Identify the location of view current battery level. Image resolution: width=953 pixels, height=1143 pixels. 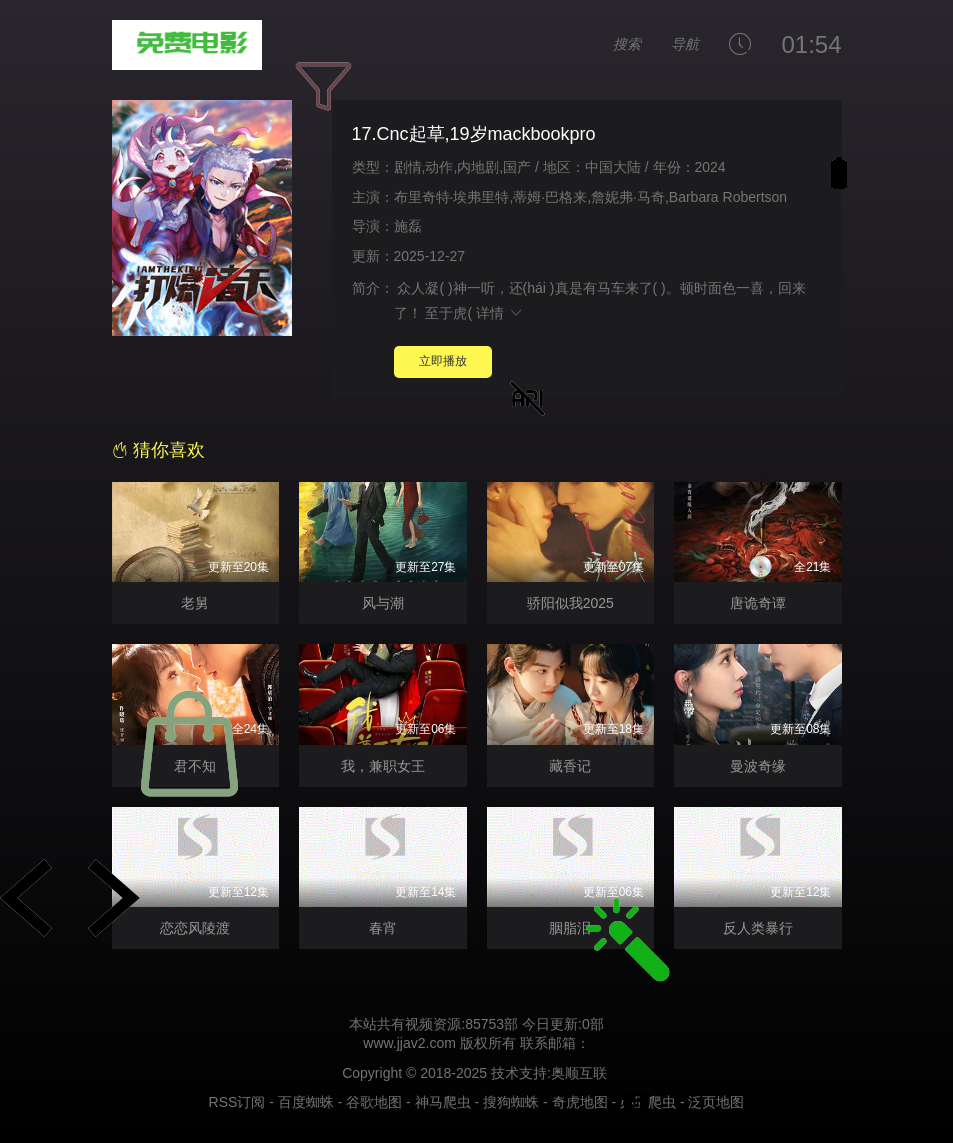
(839, 173).